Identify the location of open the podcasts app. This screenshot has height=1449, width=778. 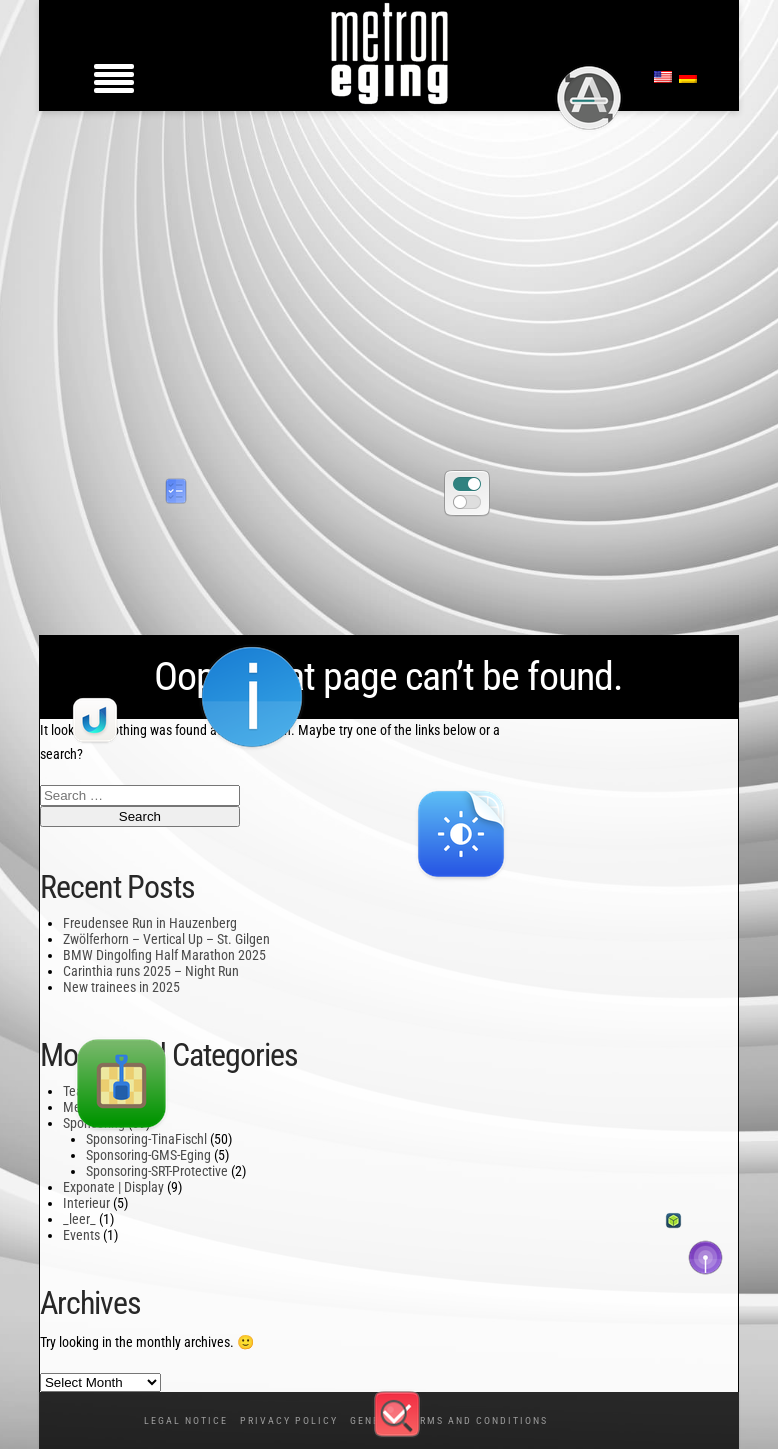
(705, 1257).